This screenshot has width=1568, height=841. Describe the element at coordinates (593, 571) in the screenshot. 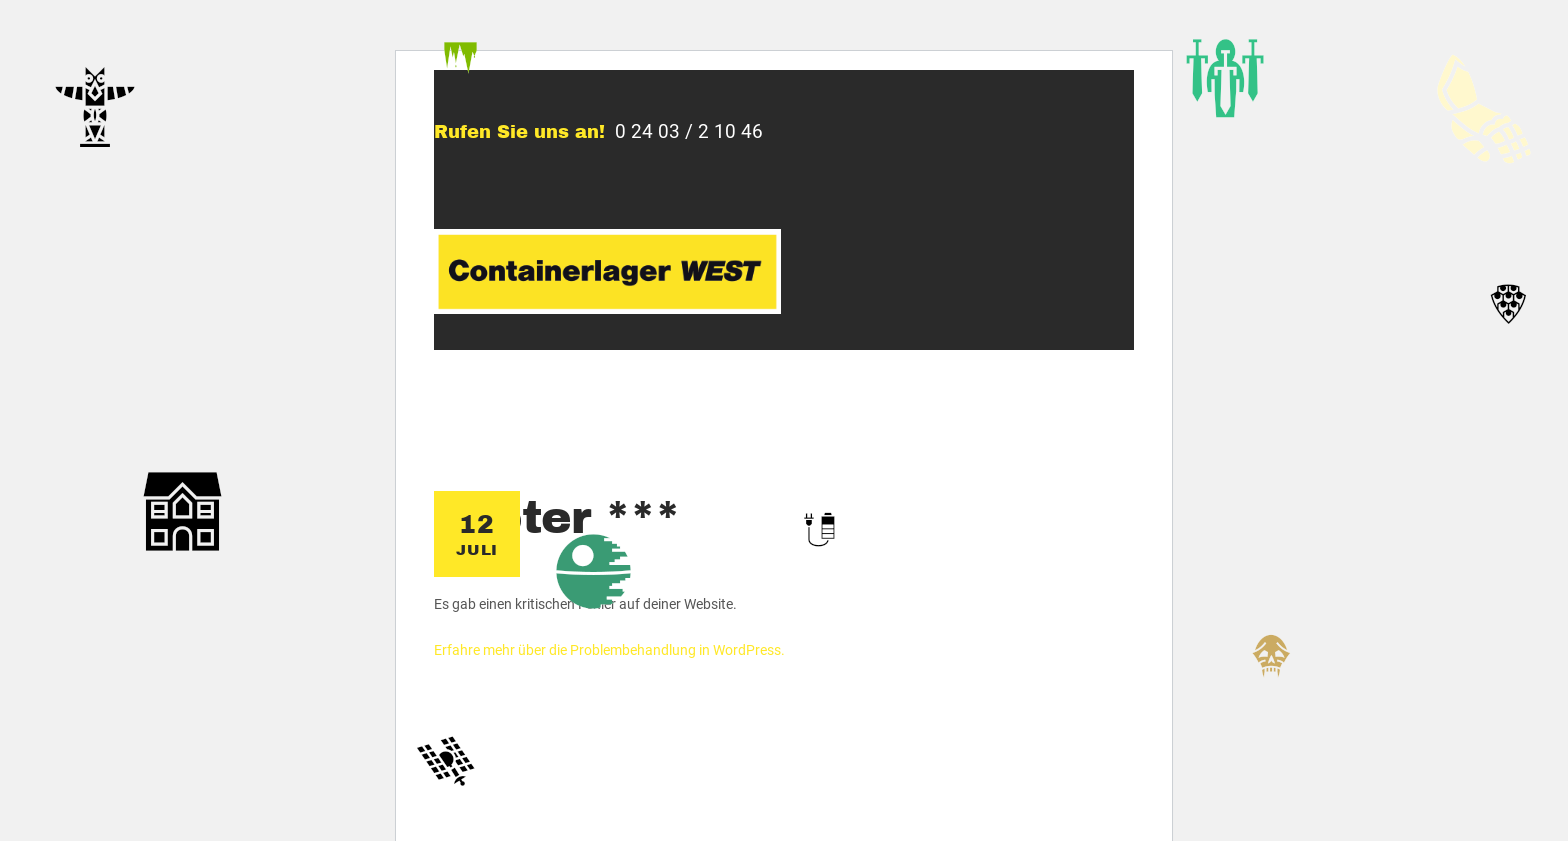

I see `Death Star icon from Star Wars franchise` at that location.